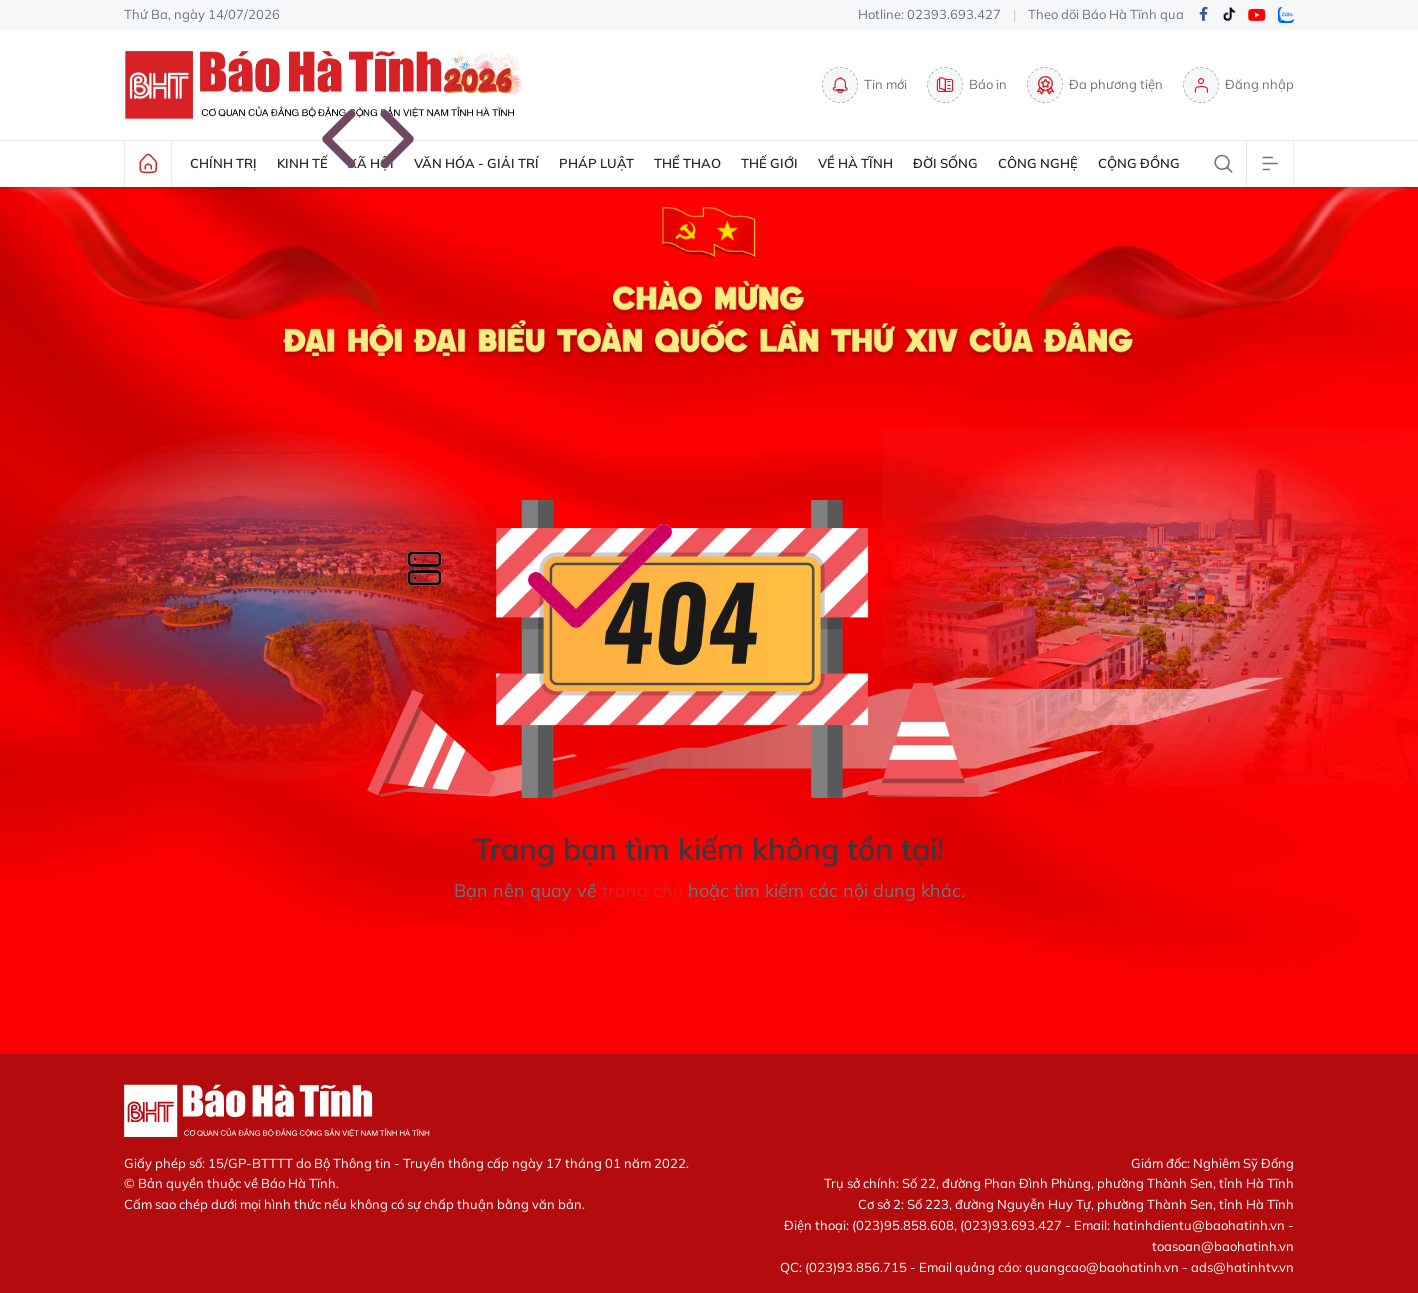 The height and width of the screenshot is (1293, 1418). What do you see at coordinates (424, 568) in the screenshot?
I see `access server settings or status` at bounding box center [424, 568].